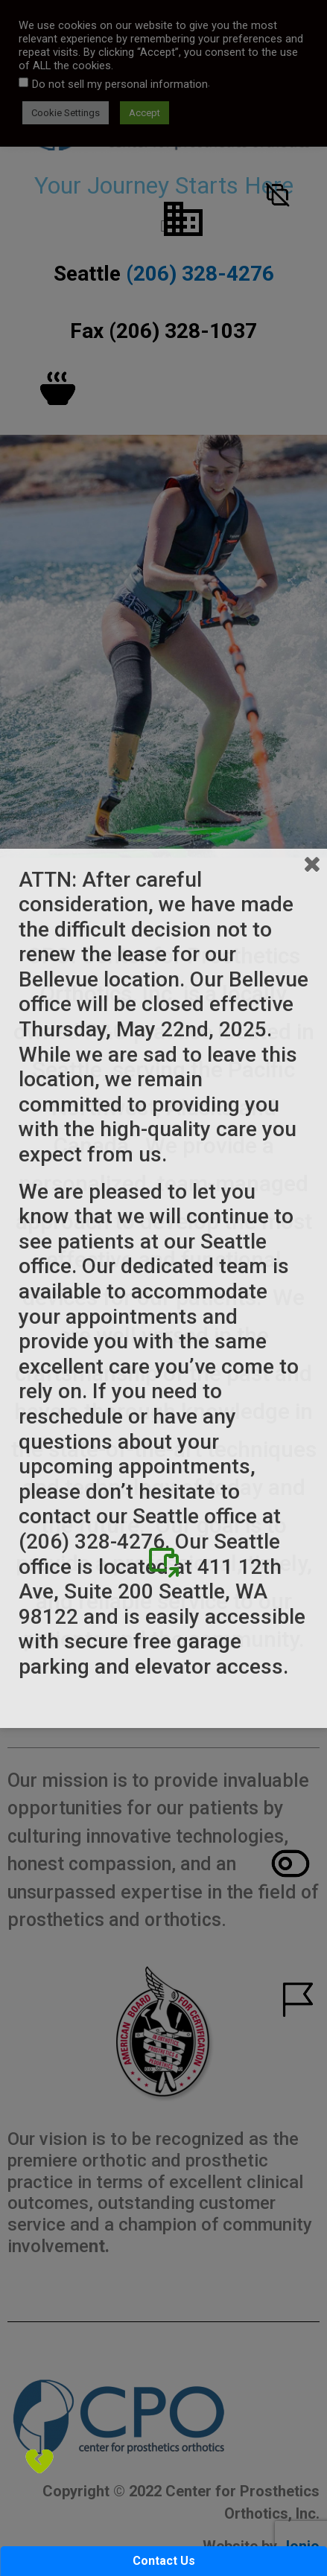 The width and height of the screenshot is (327, 2576). What do you see at coordinates (297, 2000) in the screenshot?
I see `flag an item for review or attention` at bounding box center [297, 2000].